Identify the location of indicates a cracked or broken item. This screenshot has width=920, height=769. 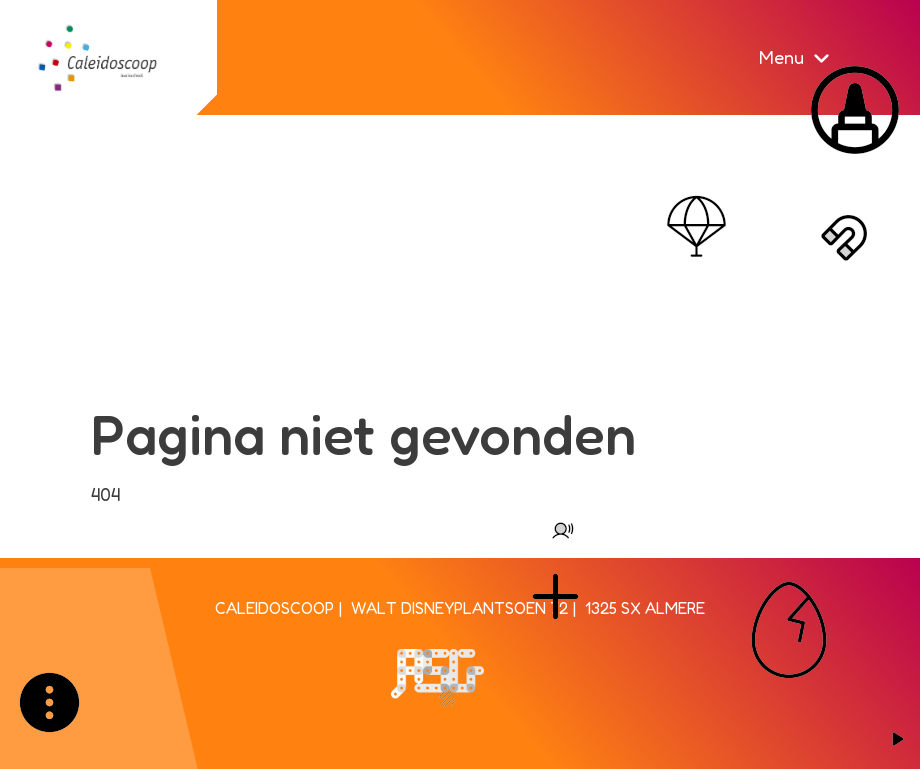
(789, 630).